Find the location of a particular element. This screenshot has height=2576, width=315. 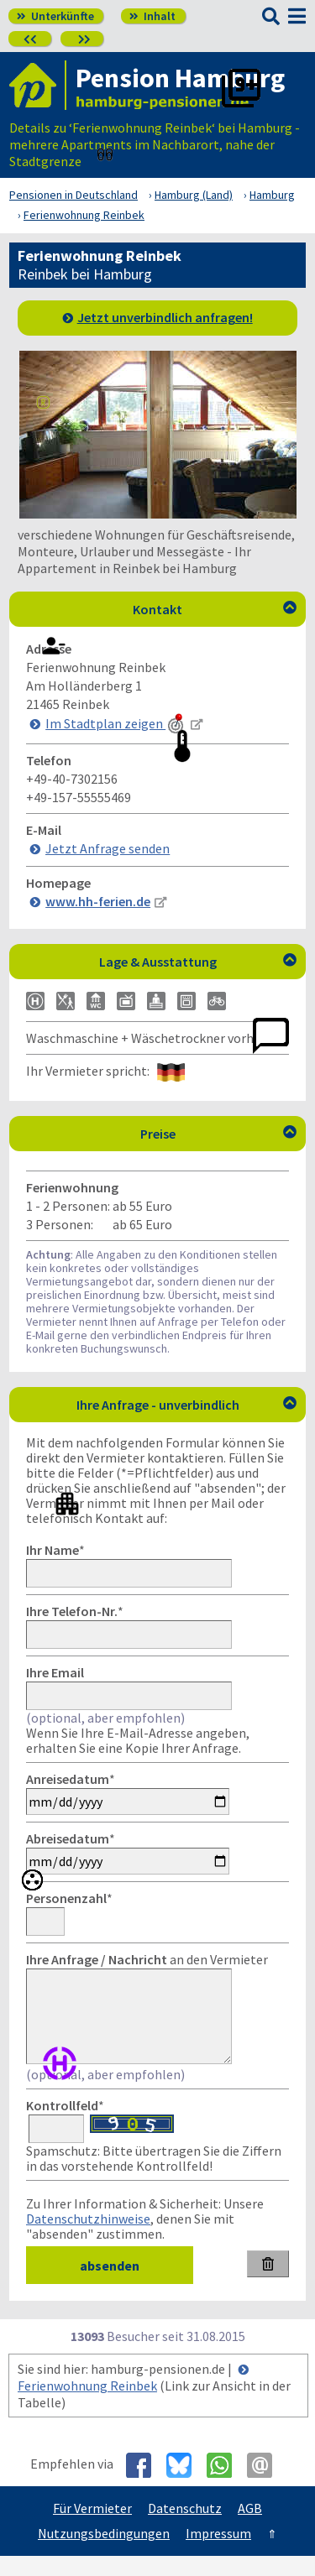

indicates a helipad or helicopter landing zone is located at coordinates (60, 2063).